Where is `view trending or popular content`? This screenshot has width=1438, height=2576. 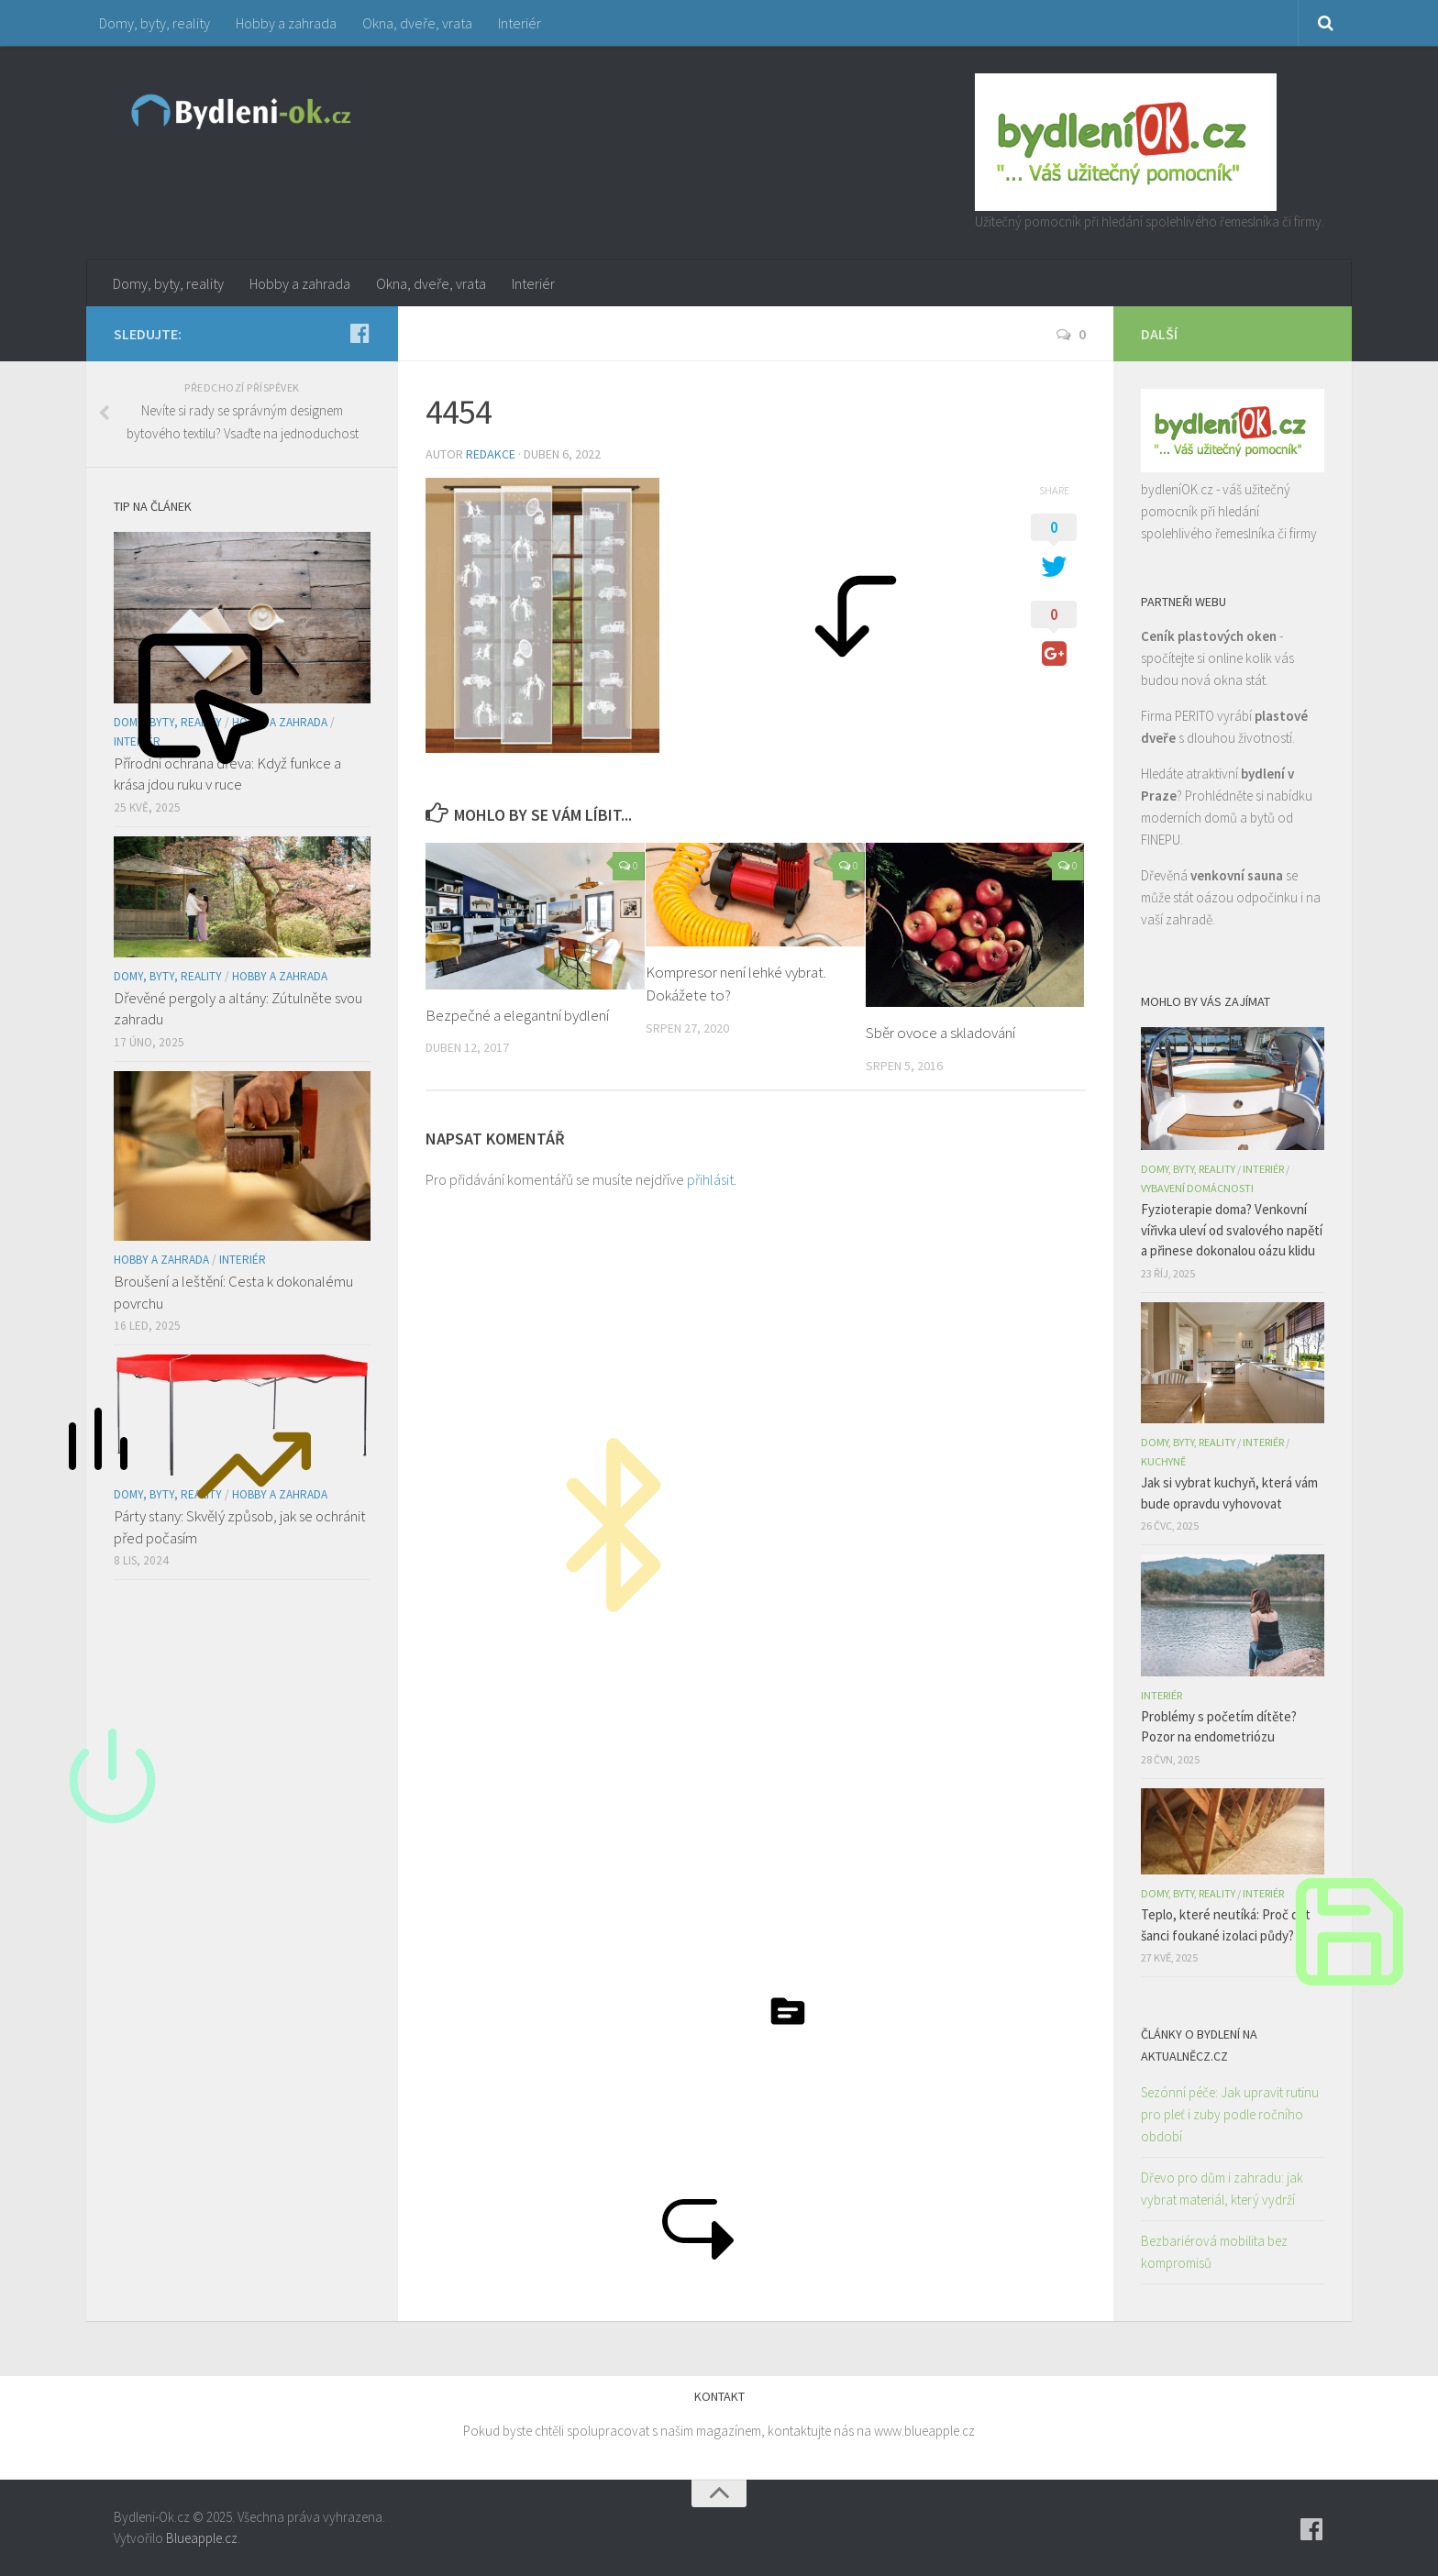
view trending or popular content is located at coordinates (254, 1465).